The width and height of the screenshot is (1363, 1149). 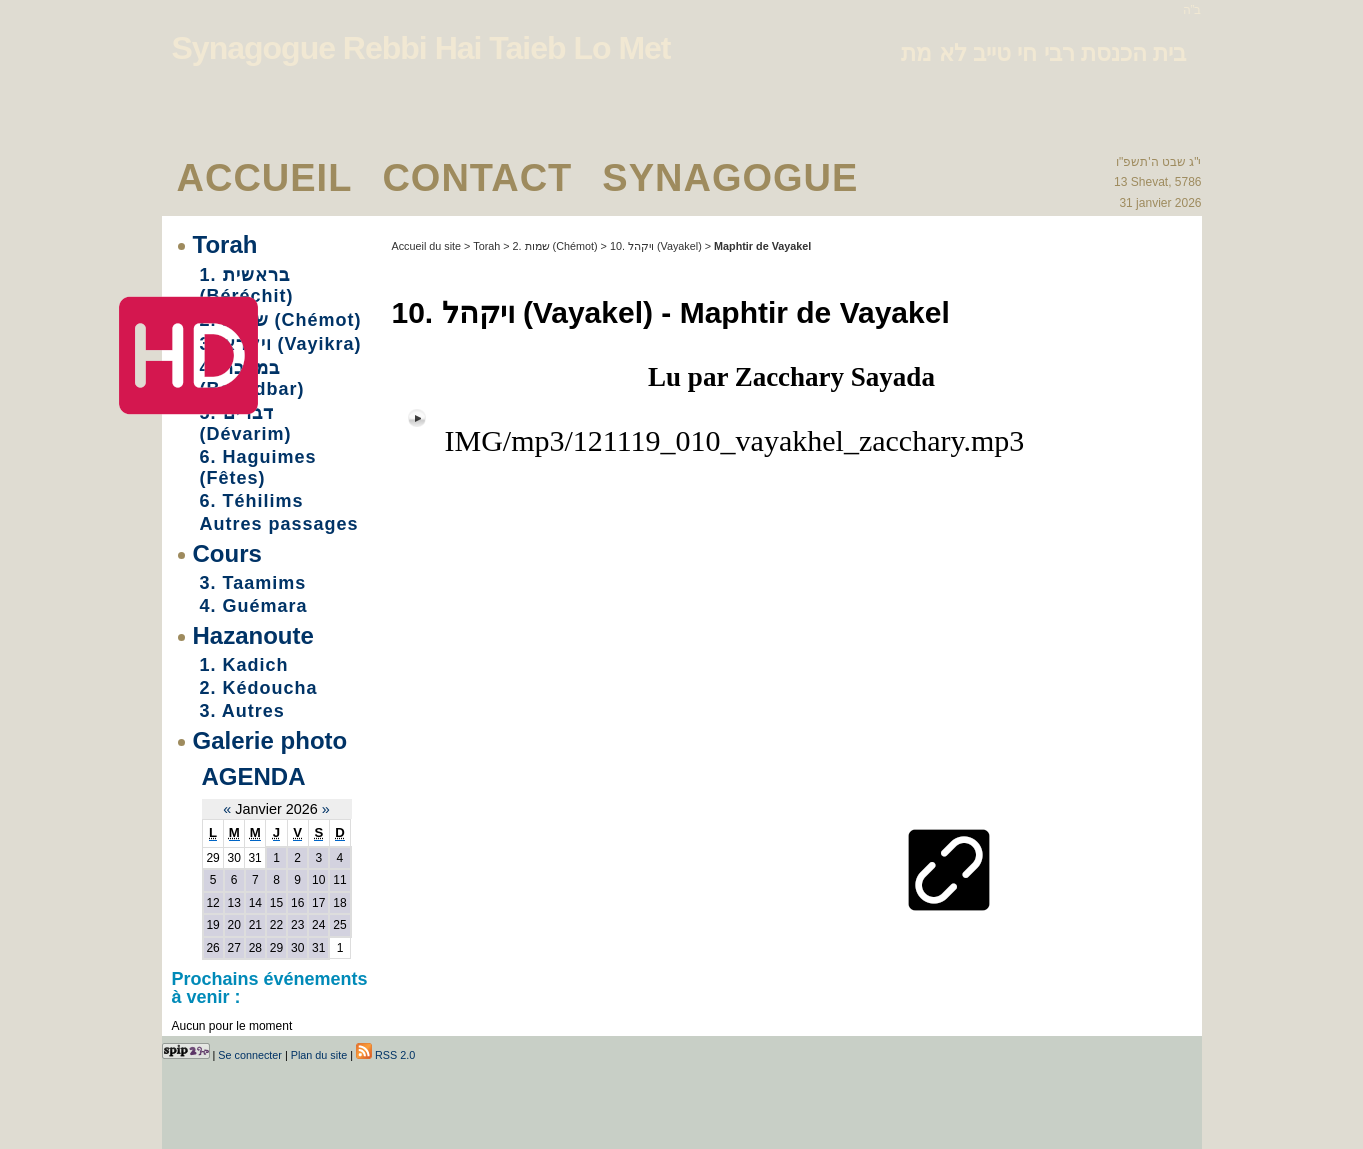 What do you see at coordinates (188, 355) in the screenshot?
I see `indicates high-definition video quality` at bounding box center [188, 355].